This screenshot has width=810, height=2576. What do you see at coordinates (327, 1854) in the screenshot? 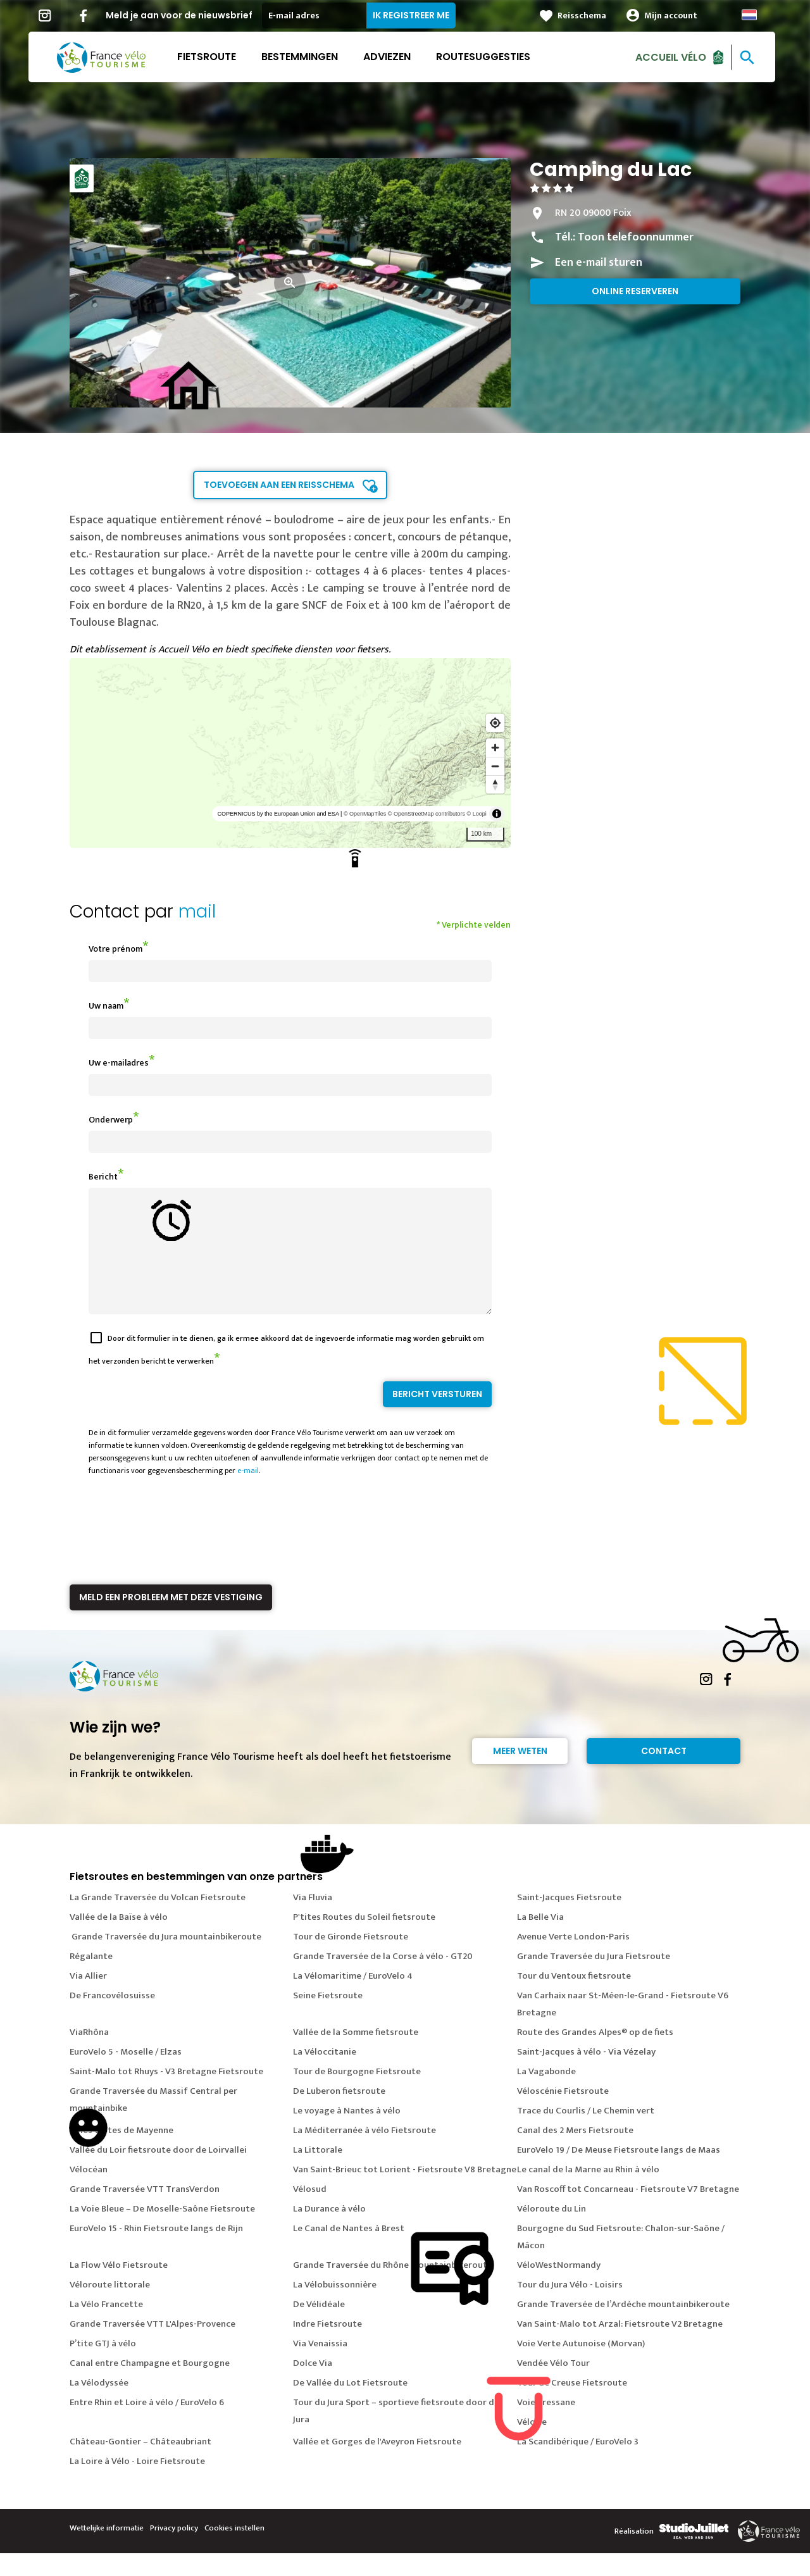
I see `docker container management` at bounding box center [327, 1854].